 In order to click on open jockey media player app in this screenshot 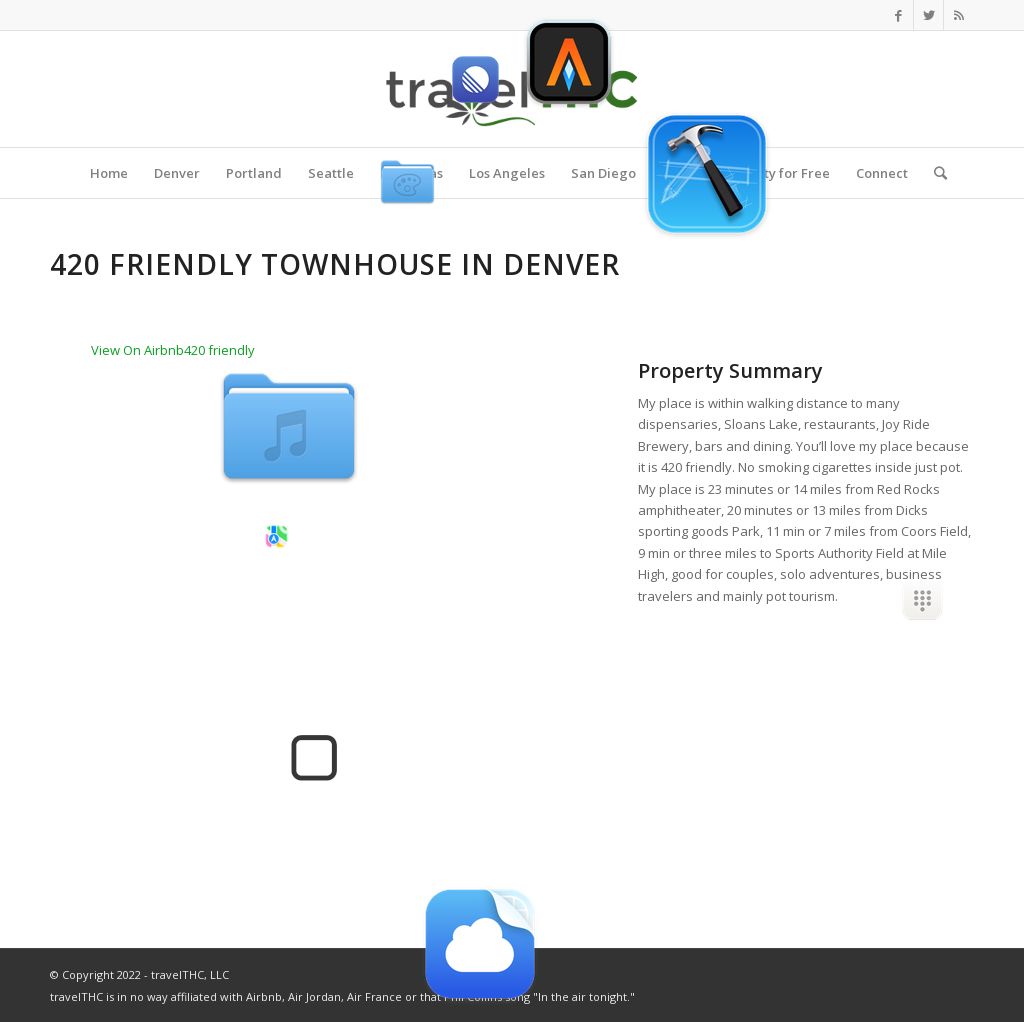, I will do `click(707, 174)`.